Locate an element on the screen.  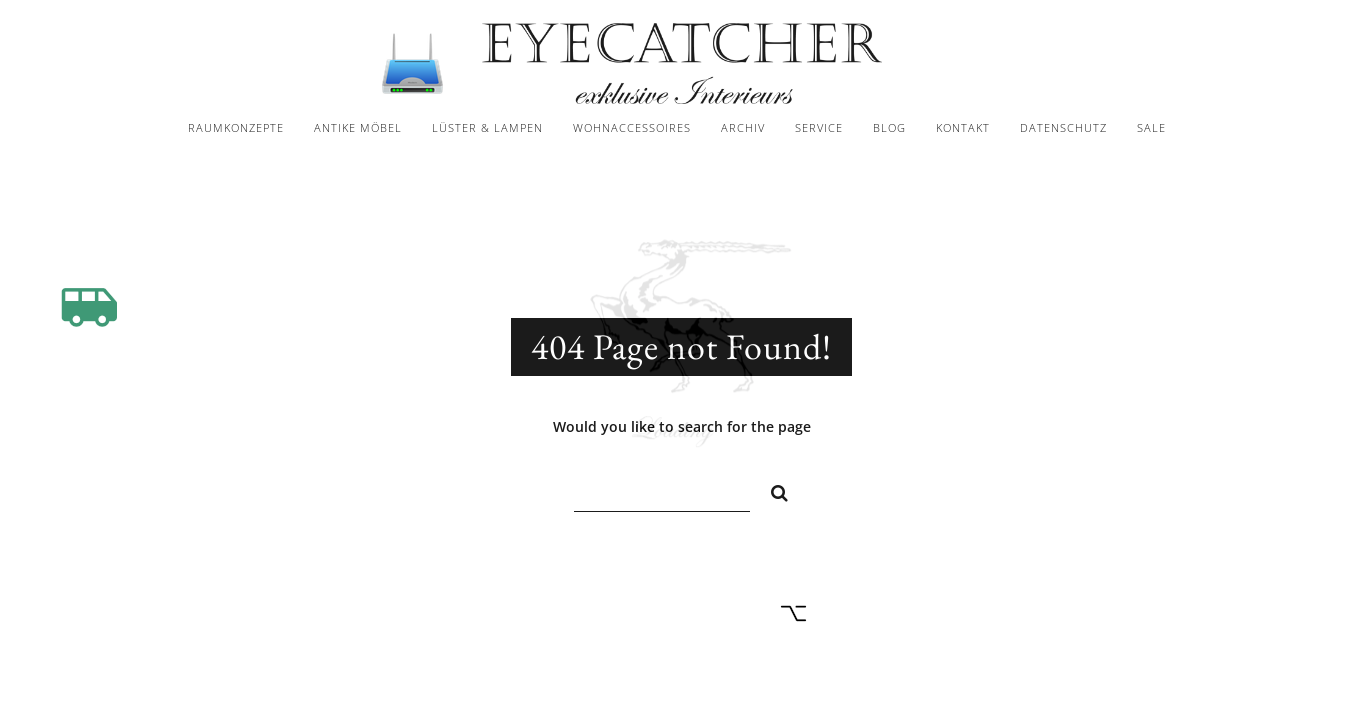
access keyboard or input options is located at coordinates (793, 612).